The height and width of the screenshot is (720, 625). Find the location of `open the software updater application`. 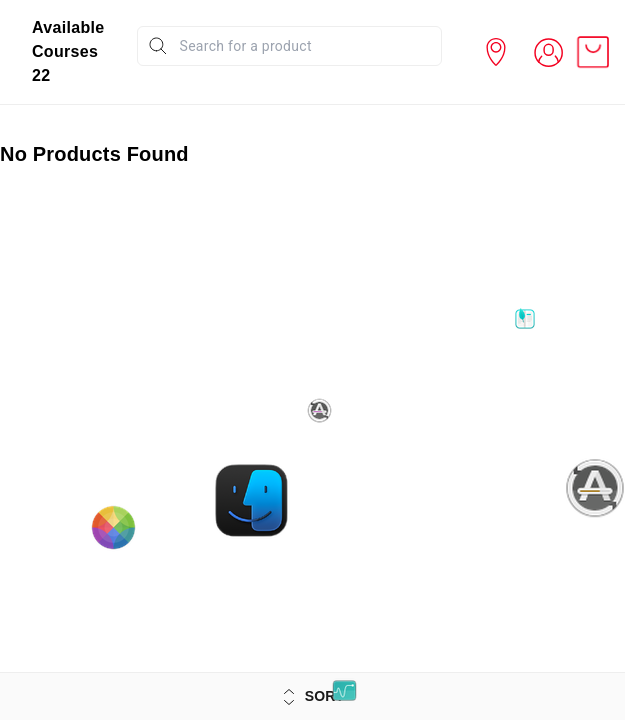

open the software updater application is located at coordinates (319, 410).